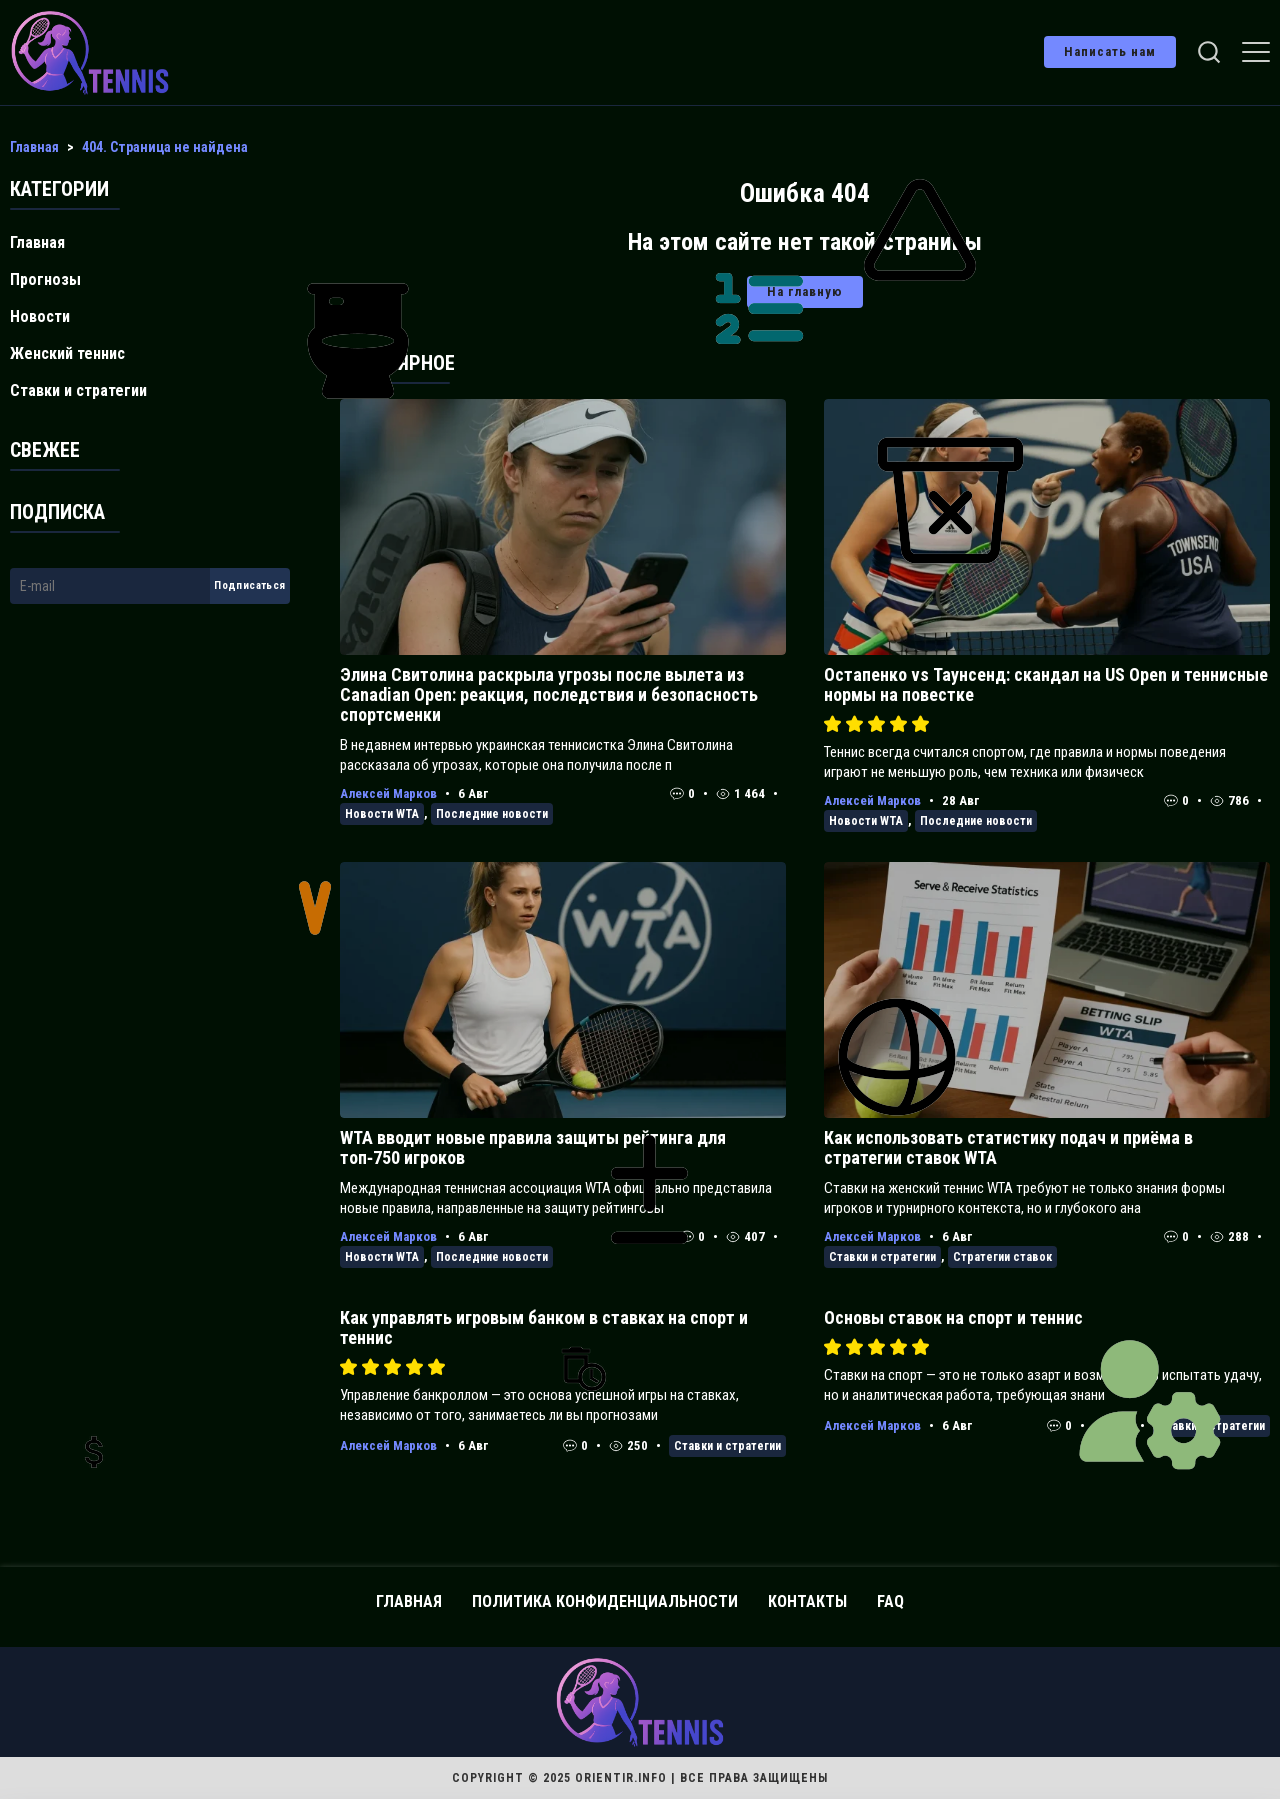 The width and height of the screenshot is (1280, 1799). Describe the element at coordinates (584, 1369) in the screenshot. I see `enable auto-delete for items after a set time` at that location.